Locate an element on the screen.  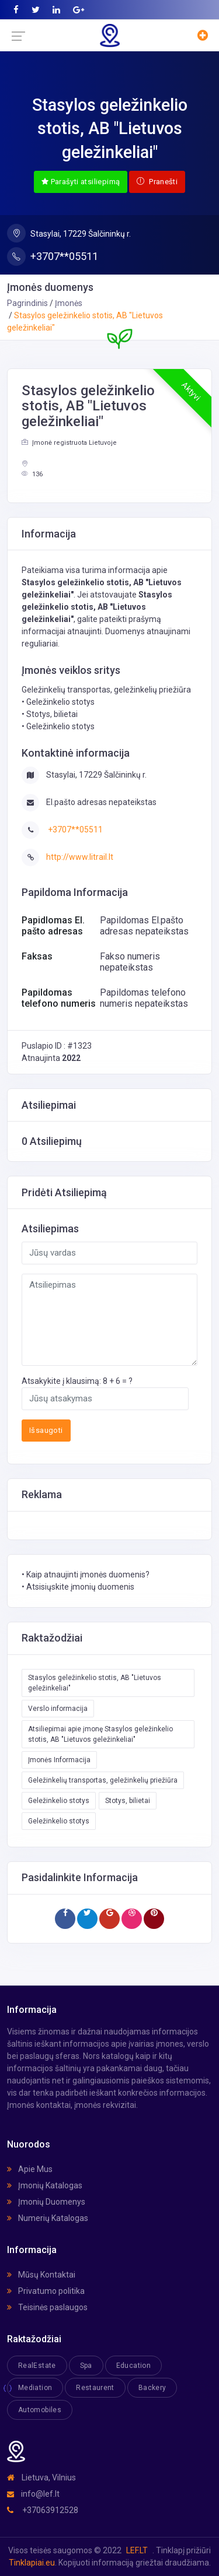
insert parentheses in text or code is located at coordinates (8, 2388).